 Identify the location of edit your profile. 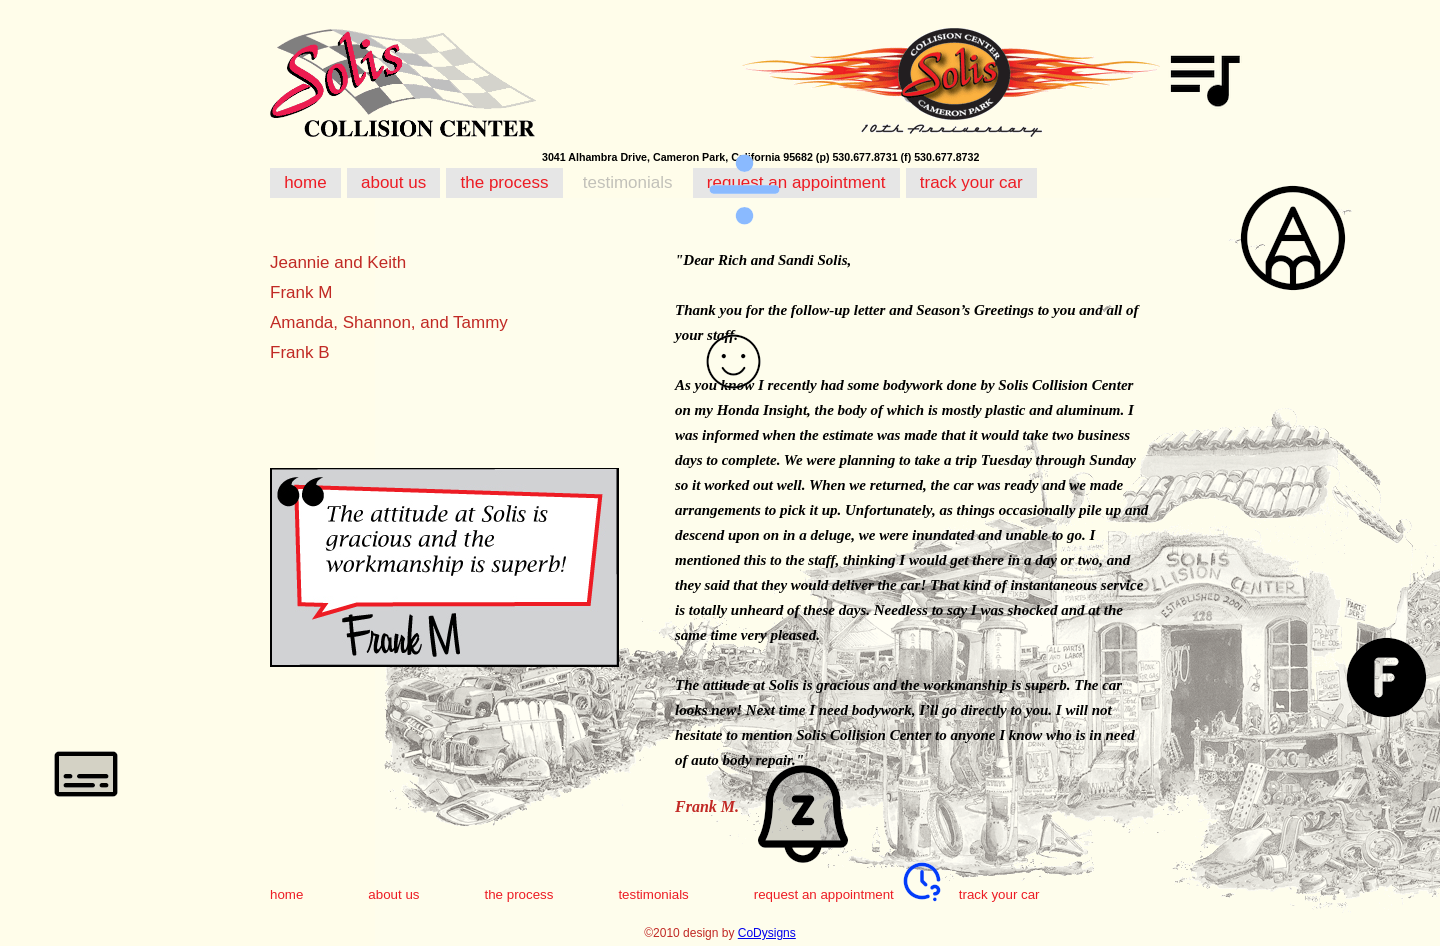
(1293, 238).